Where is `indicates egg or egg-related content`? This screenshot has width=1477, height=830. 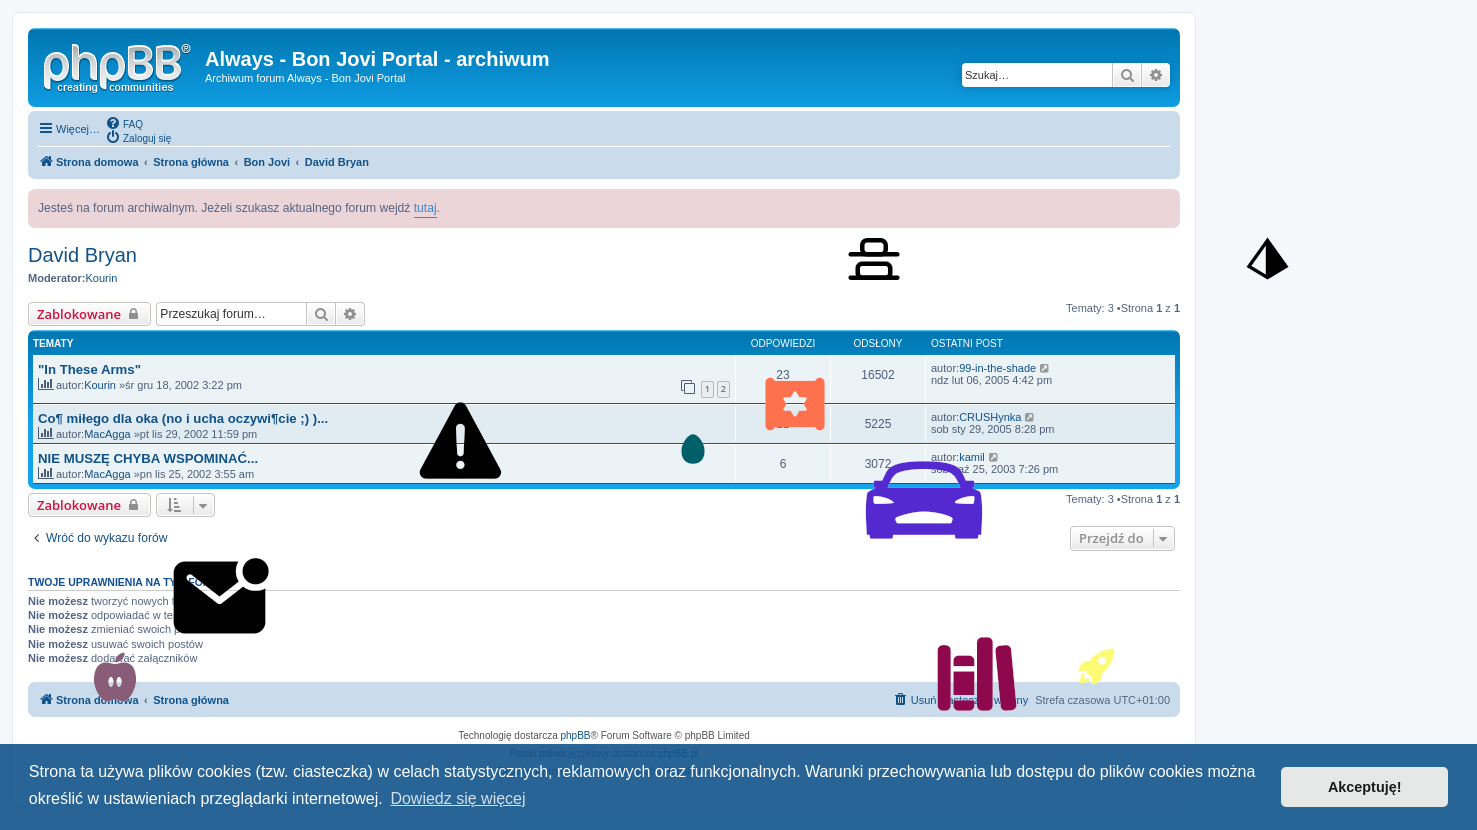
indicates egg or egg-related content is located at coordinates (693, 449).